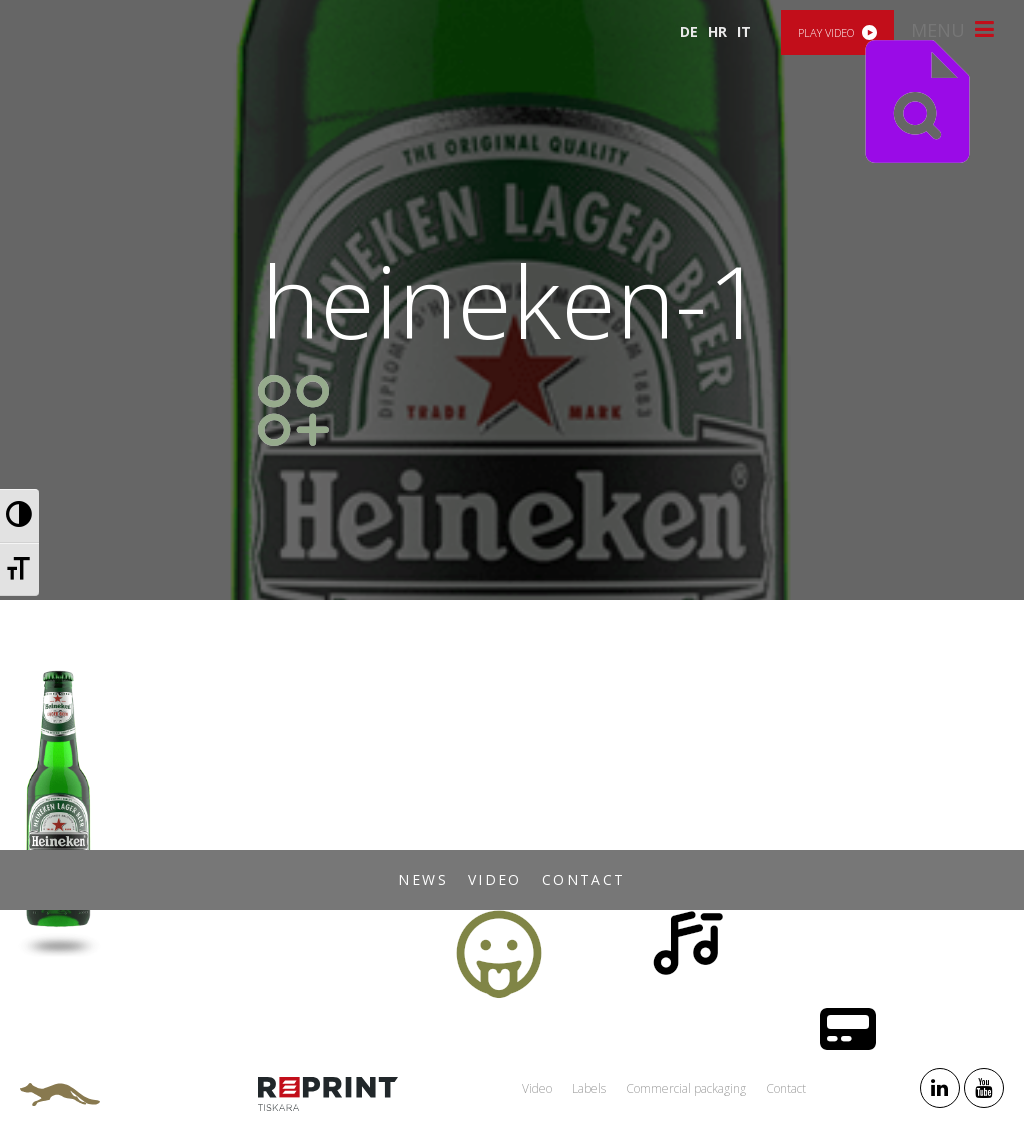 This screenshot has height=1138, width=1024. What do you see at coordinates (293, 410) in the screenshot?
I see `add a new item to a collection` at bounding box center [293, 410].